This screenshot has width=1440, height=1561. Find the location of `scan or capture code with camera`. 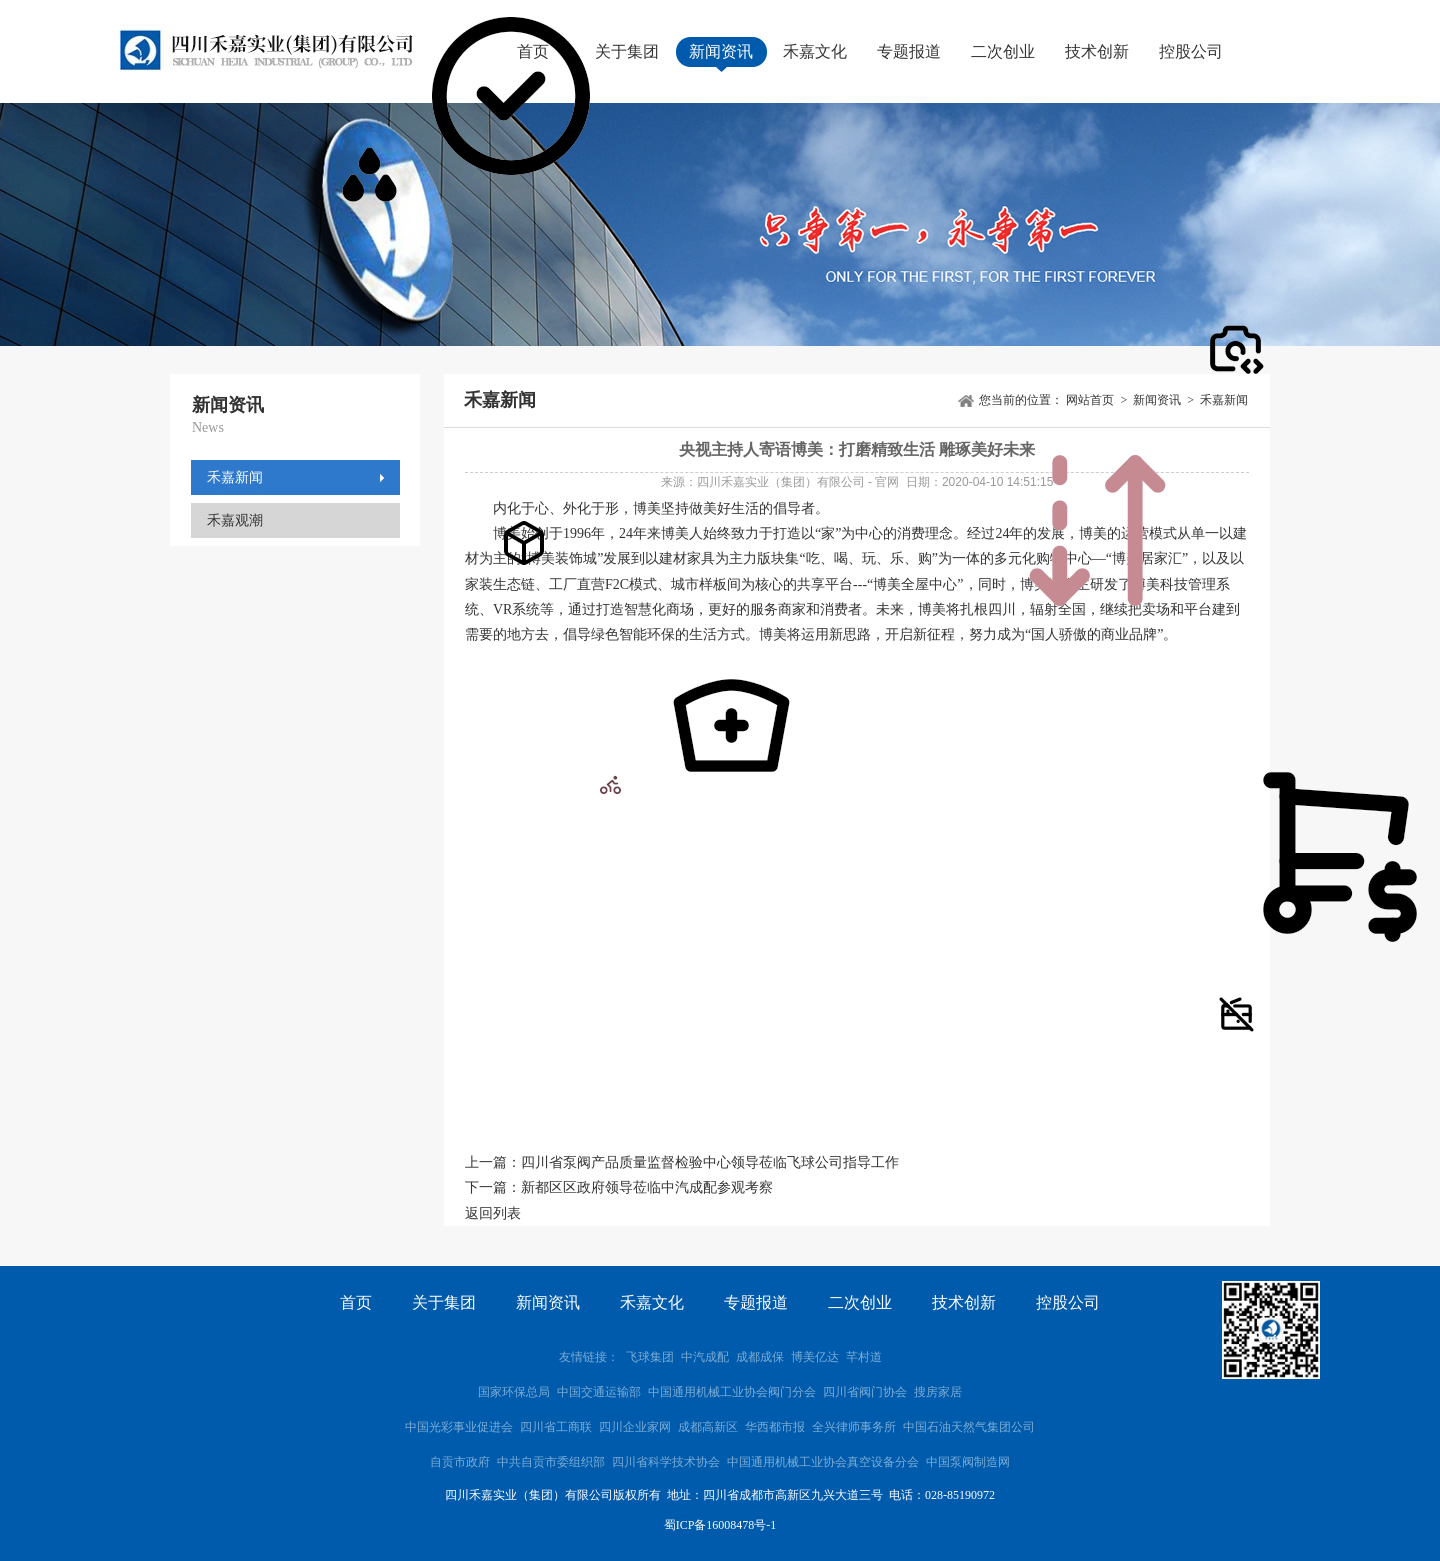

scan or capture code with camera is located at coordinates (1235, 348).